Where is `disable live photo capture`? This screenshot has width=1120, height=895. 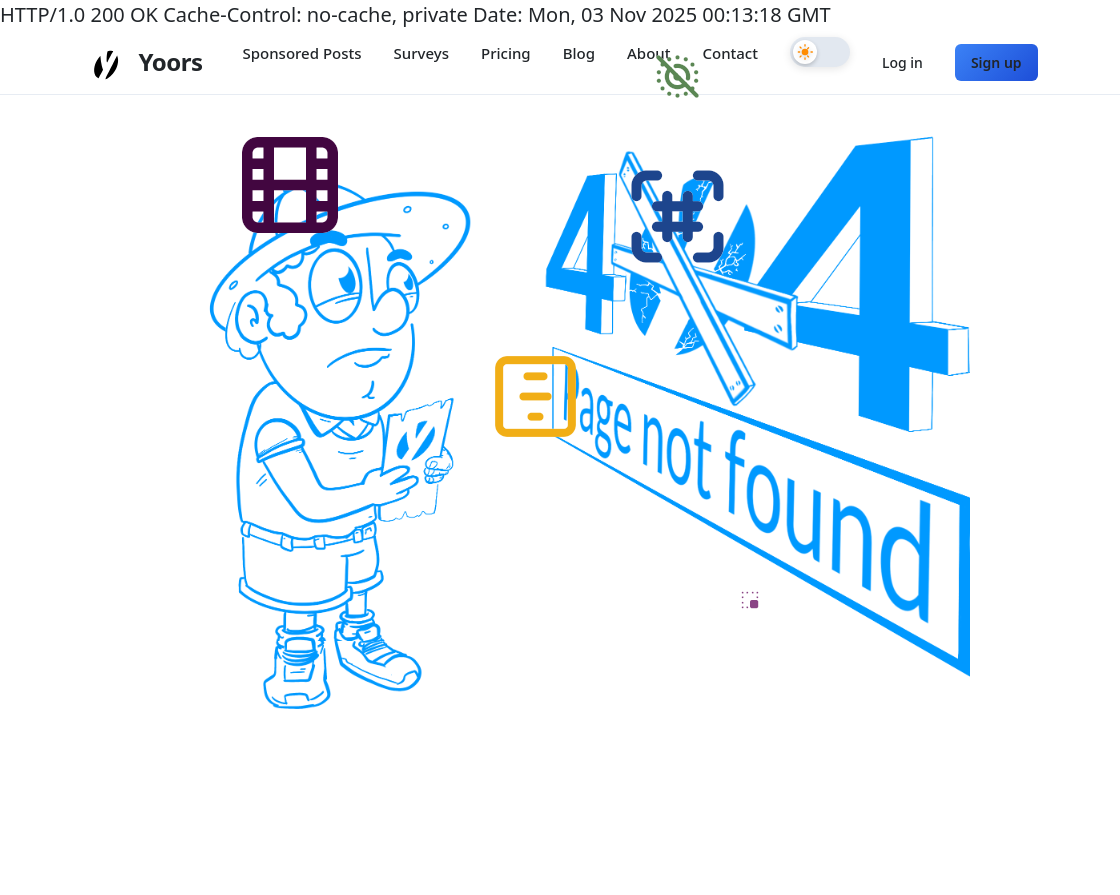
disable live photo capture is located at coordinates (677, 76).